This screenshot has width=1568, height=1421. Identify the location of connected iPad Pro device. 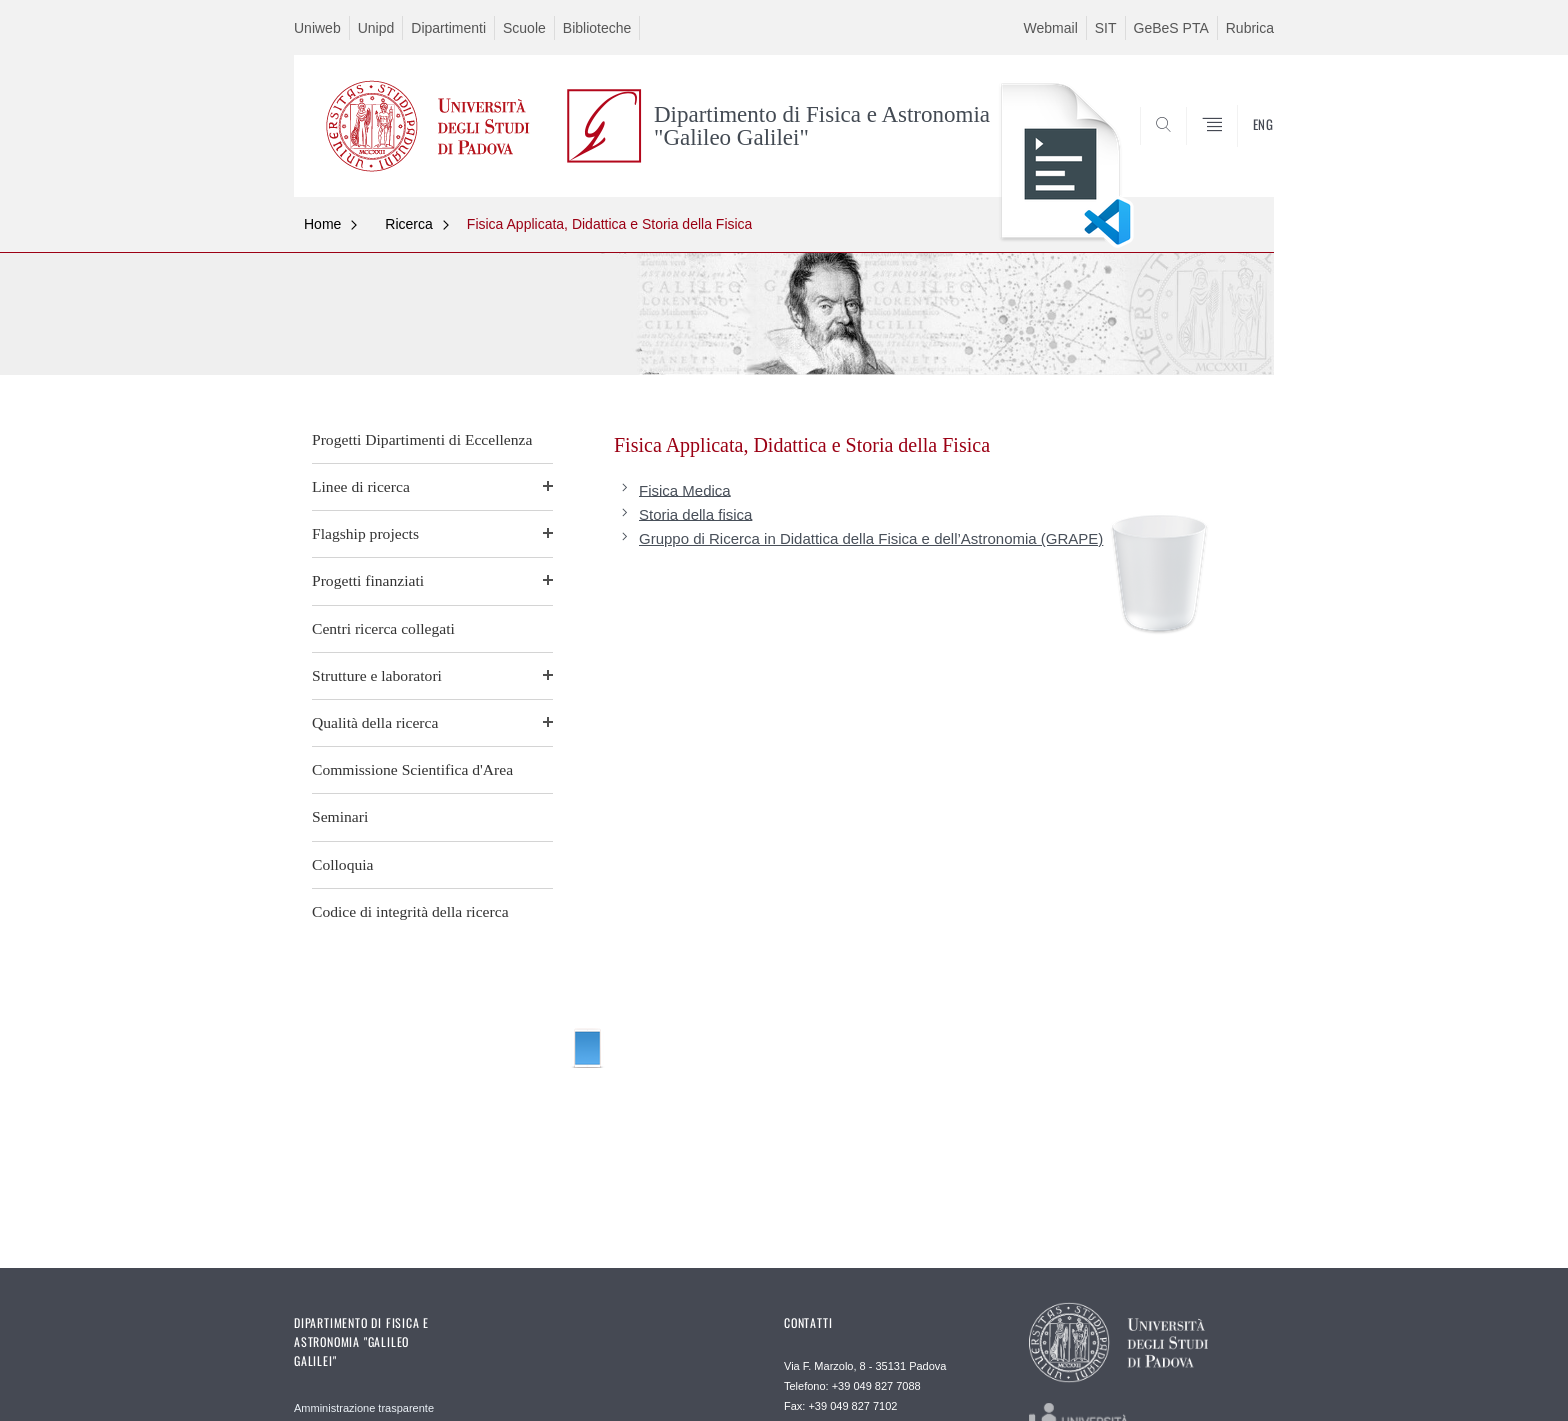
(587, 1048).